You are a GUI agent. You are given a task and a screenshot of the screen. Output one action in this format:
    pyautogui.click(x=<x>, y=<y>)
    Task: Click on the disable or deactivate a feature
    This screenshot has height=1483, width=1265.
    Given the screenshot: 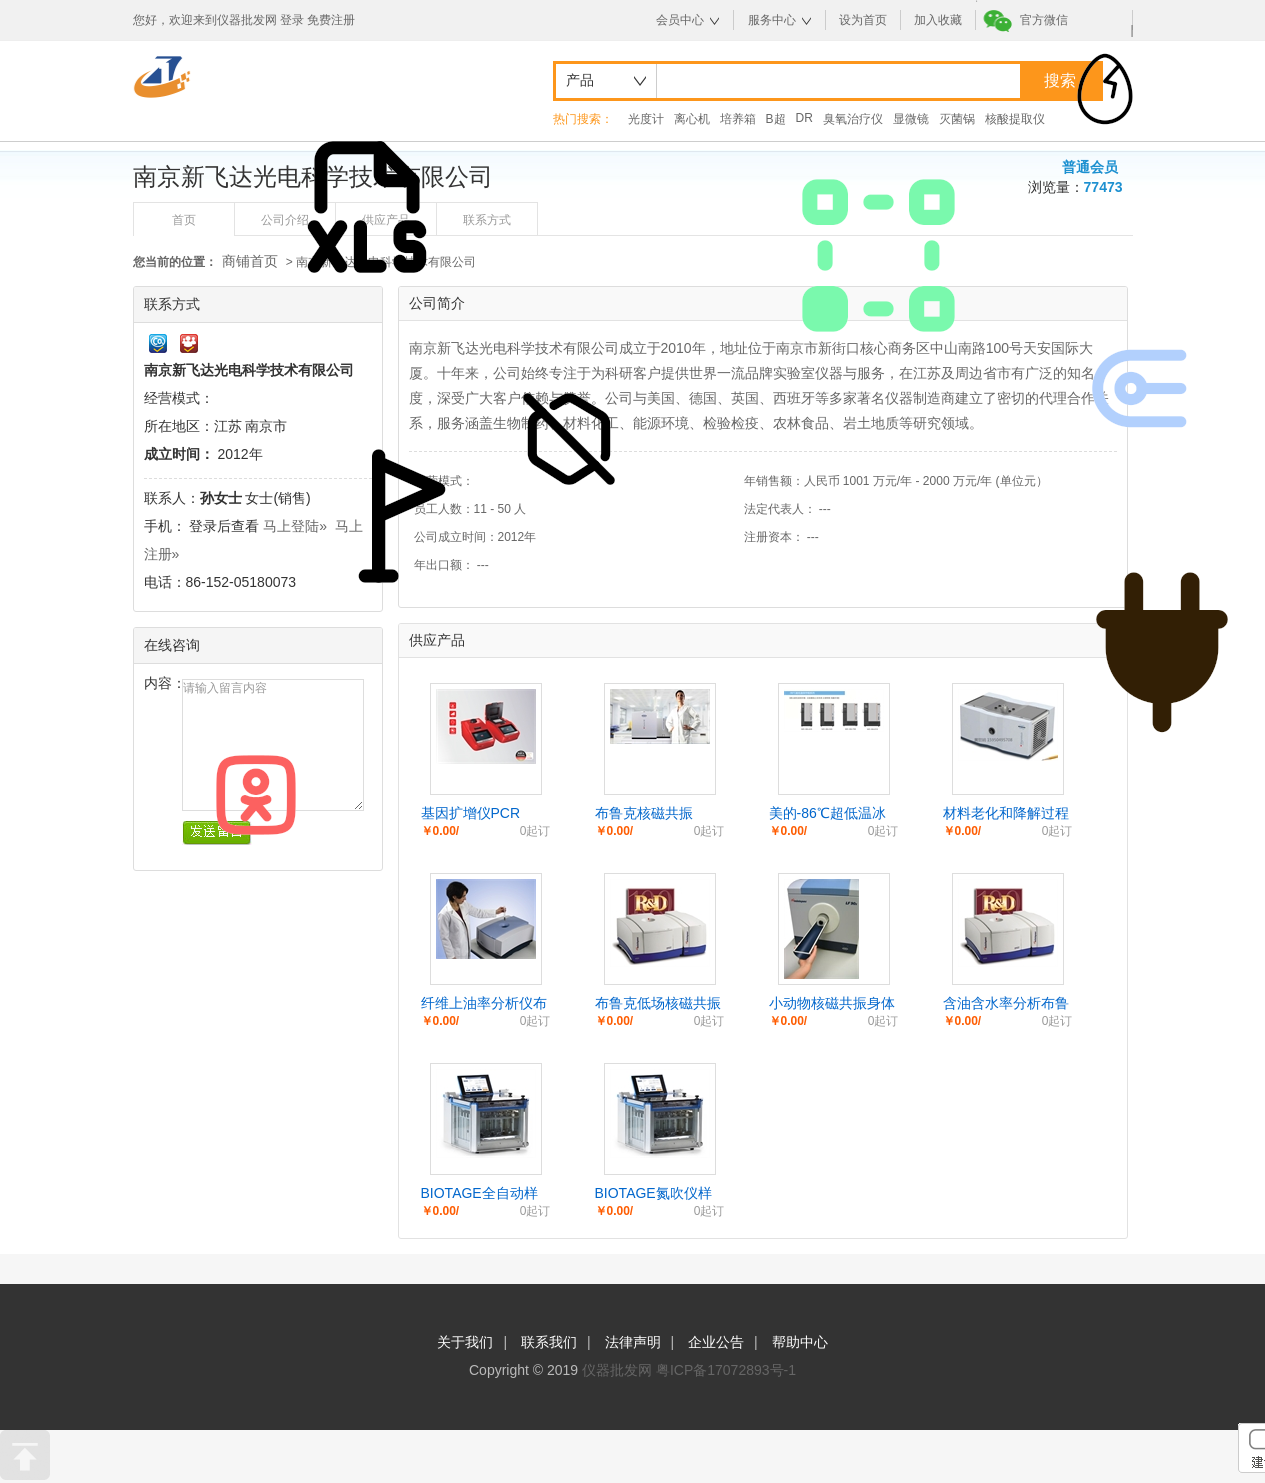 What is the action you would take?
    pyautogui.click(x=569, y=439)
    